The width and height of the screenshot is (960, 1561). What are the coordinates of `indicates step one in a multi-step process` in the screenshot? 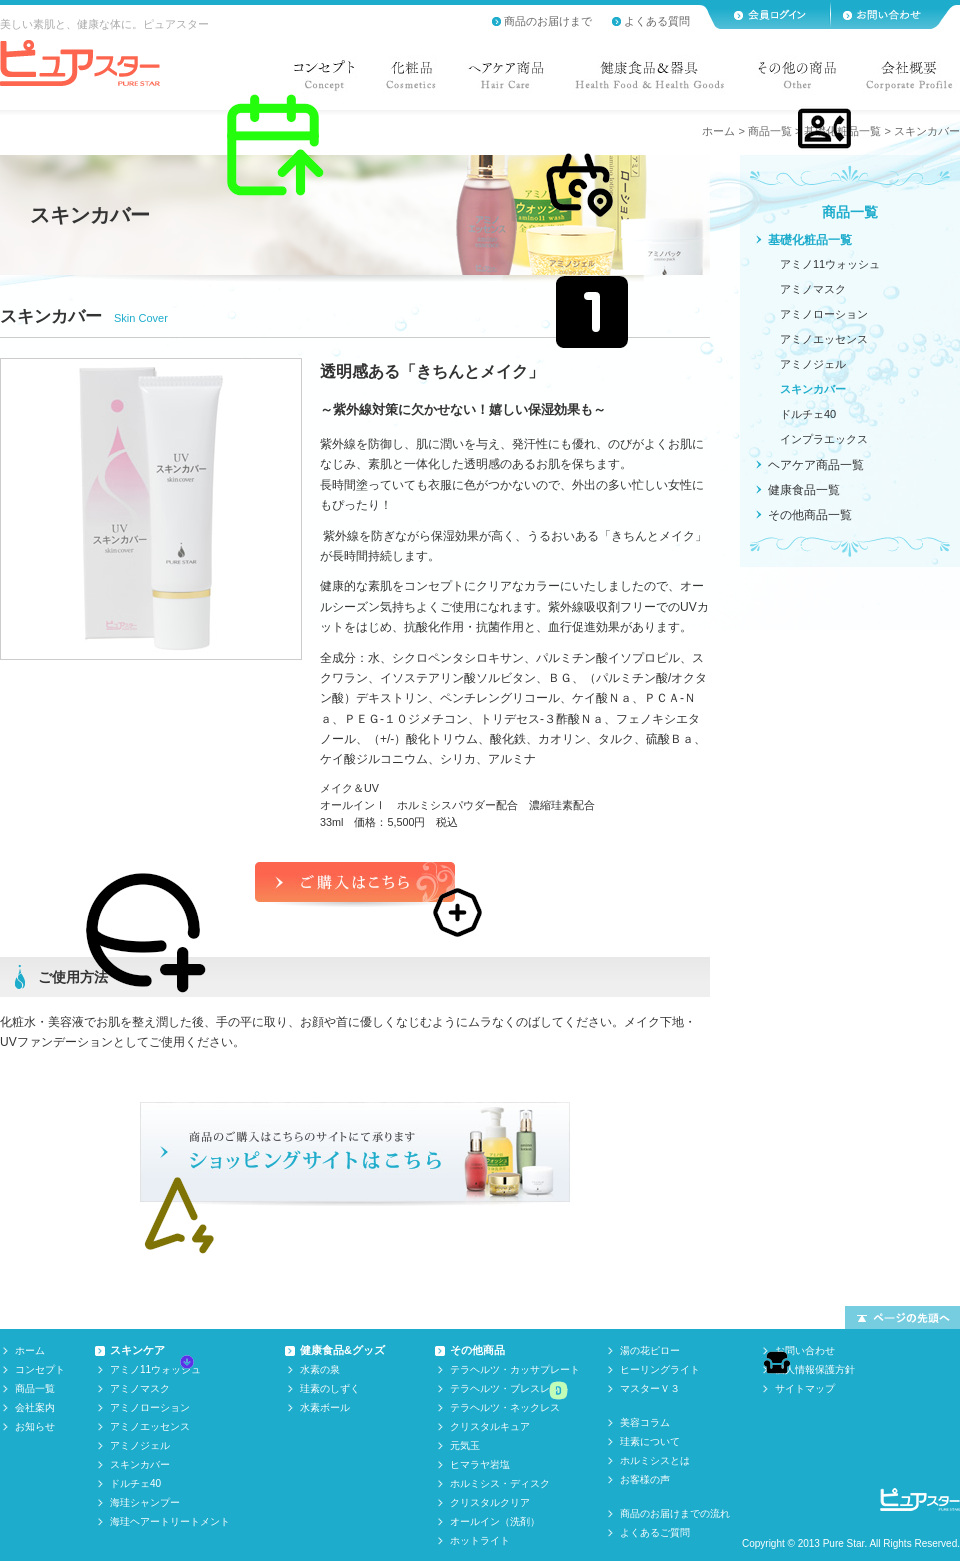 It's located at (592, 312).